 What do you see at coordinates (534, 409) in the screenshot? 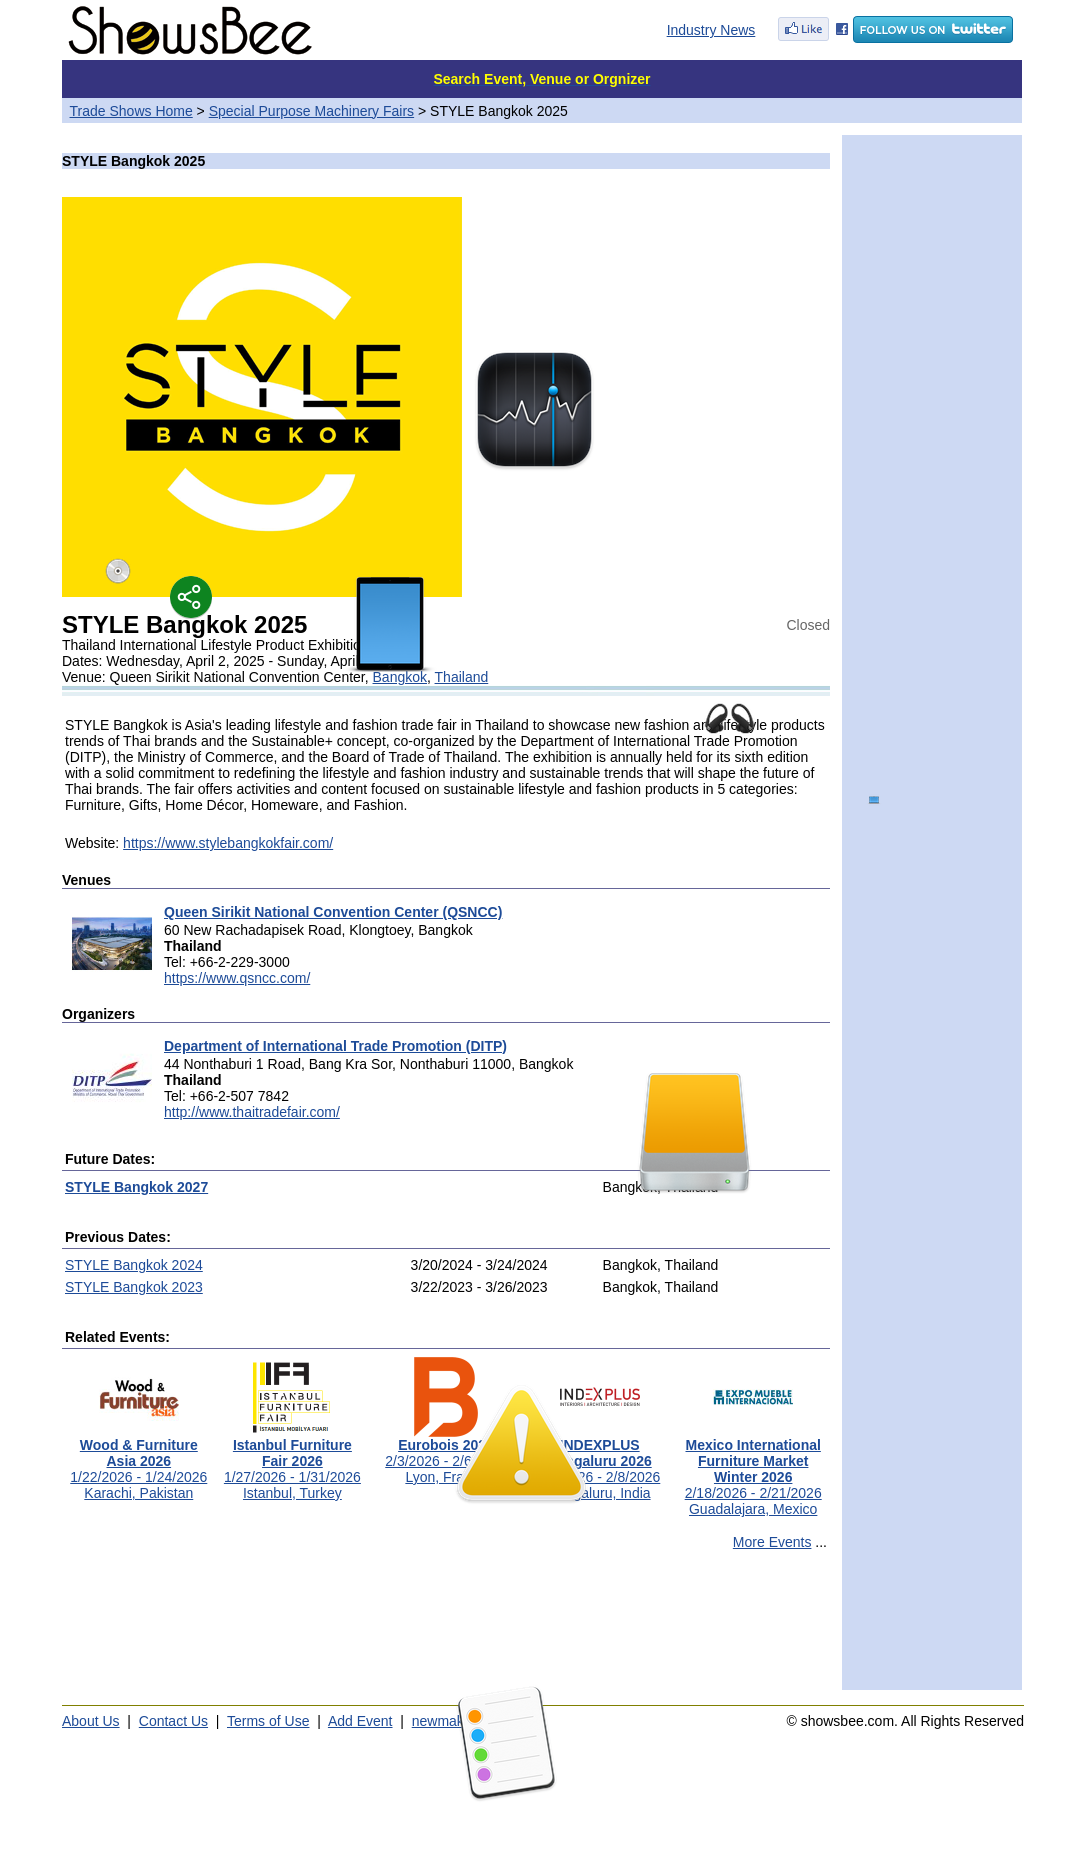
I see `open the stocks app to view market data` at bounding box center [534, 409].